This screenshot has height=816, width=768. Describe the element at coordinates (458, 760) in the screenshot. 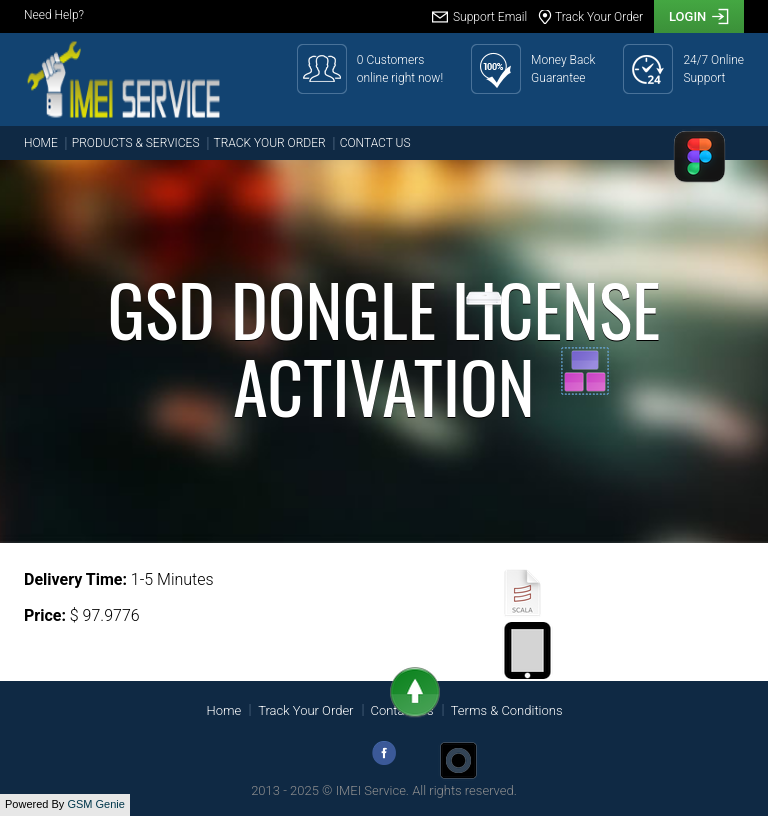

I see `iPod Shuffle device in sidebar` at that location.